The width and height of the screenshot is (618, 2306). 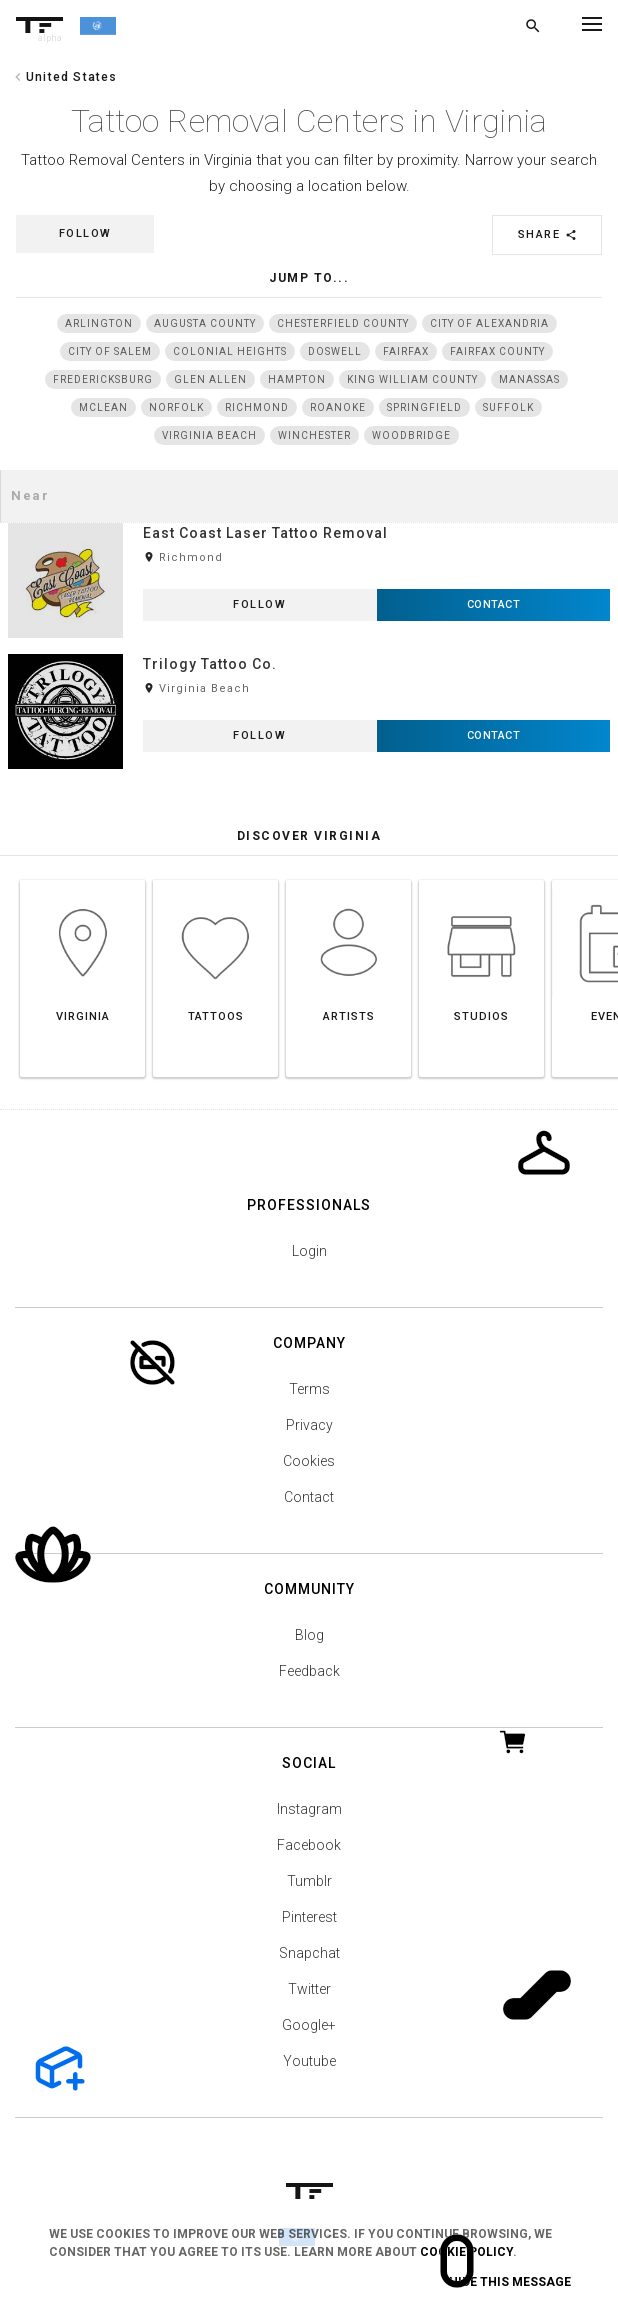 I want to click on access meditation or mindfulness features, so click(x=53, y=1557).